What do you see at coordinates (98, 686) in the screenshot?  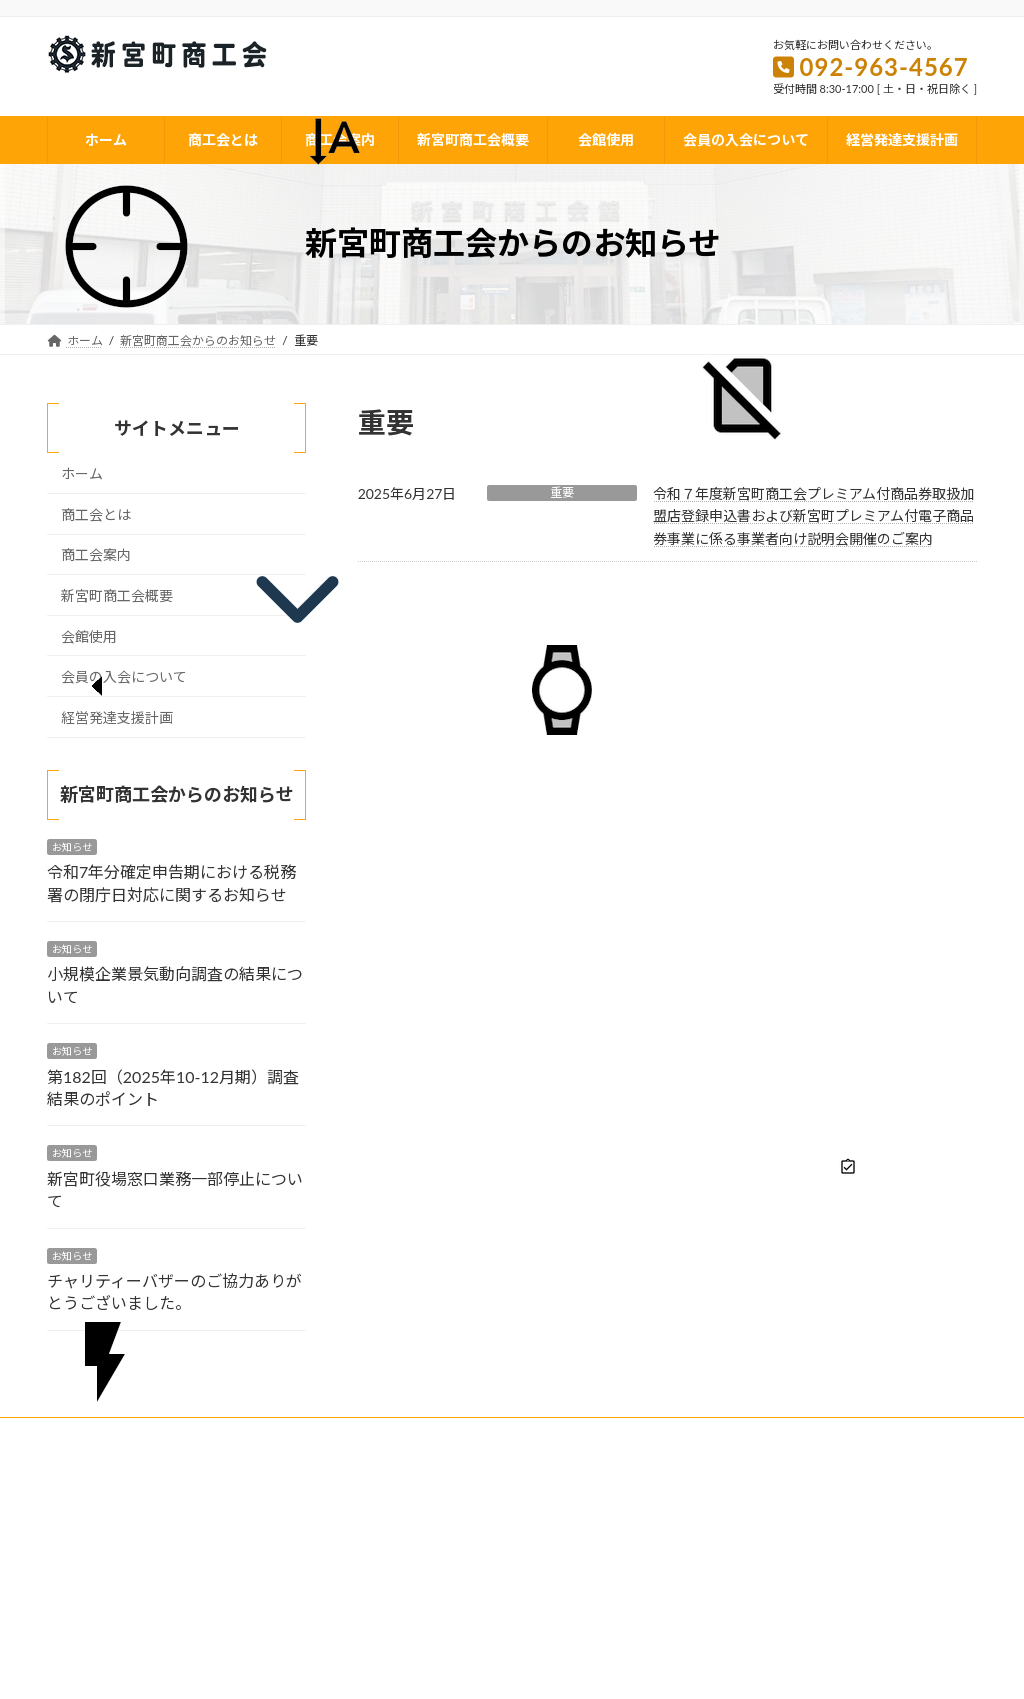 I see `navigate to the previous item or screen` at bounding box center [98, 686].